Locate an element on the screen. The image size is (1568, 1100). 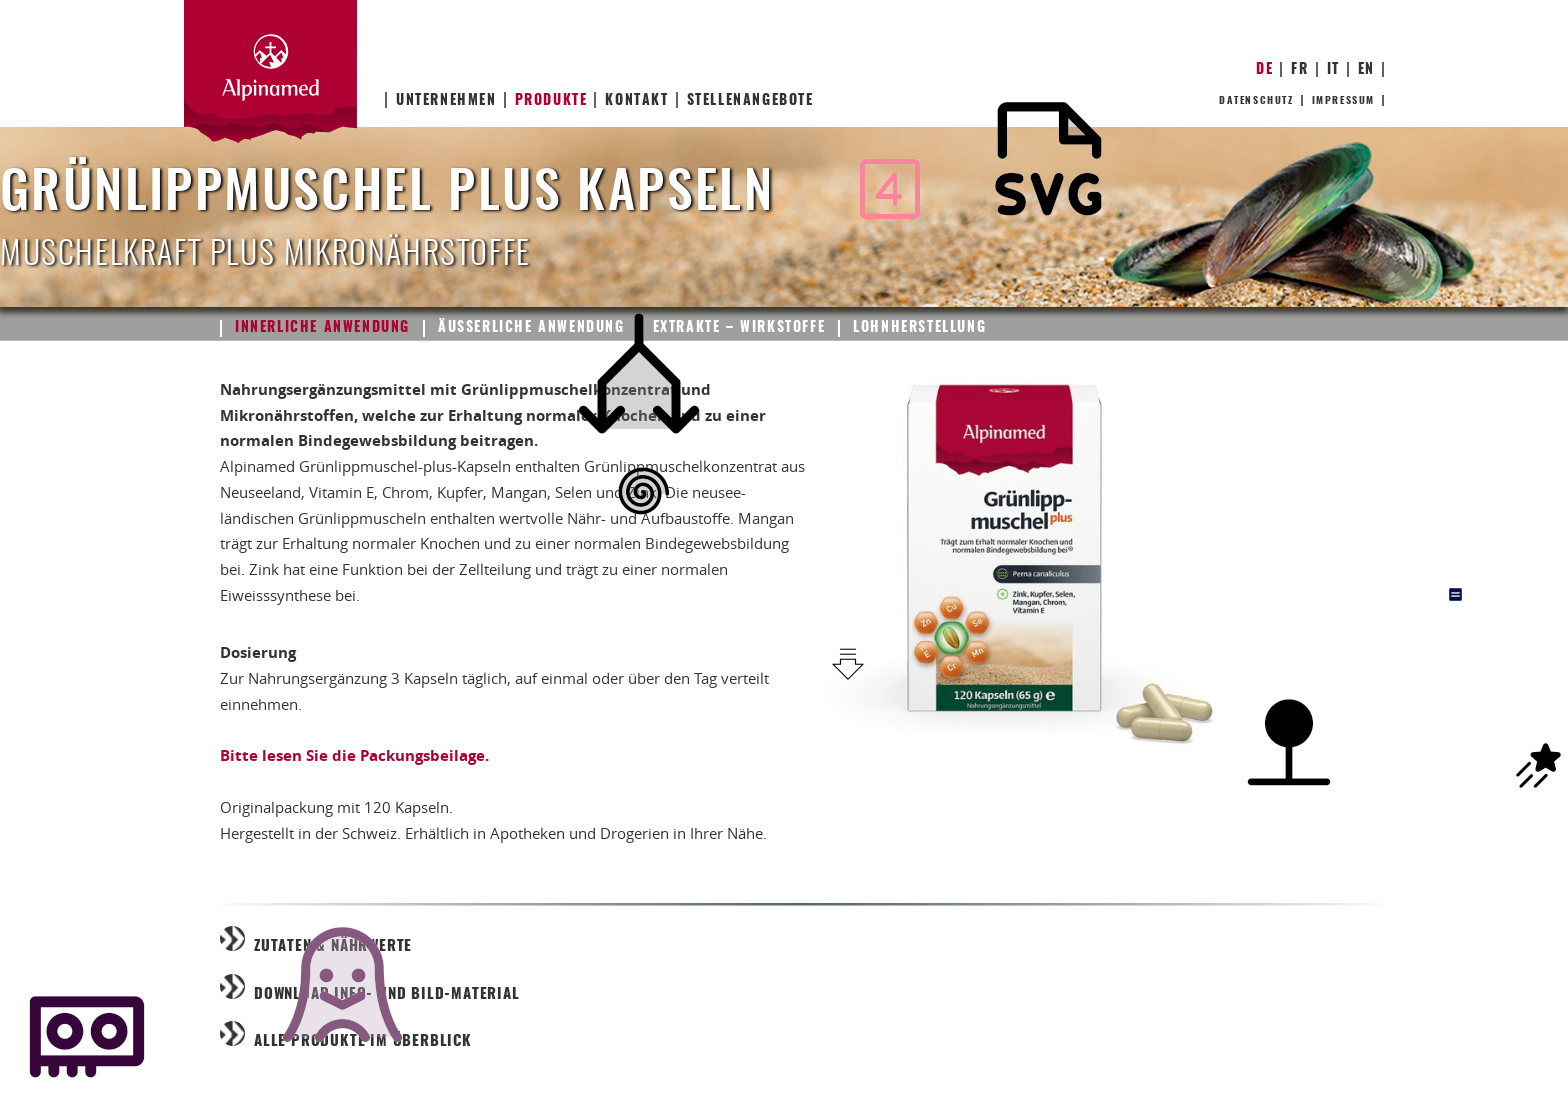
indicates loading or processing in progress is located at coordinates (641, 490).